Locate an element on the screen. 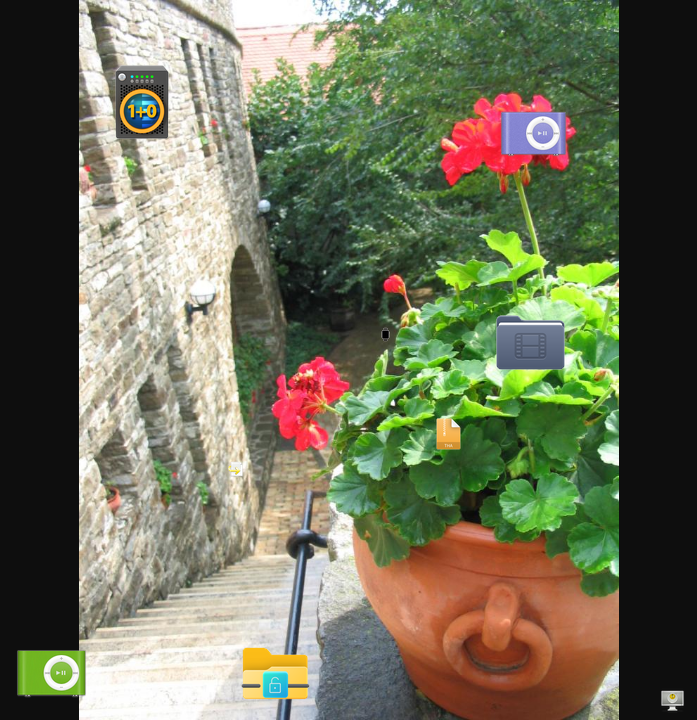 This screenshot has height=720, width=697. a compressed archive file in THA format is located at coordinates (448, 434).